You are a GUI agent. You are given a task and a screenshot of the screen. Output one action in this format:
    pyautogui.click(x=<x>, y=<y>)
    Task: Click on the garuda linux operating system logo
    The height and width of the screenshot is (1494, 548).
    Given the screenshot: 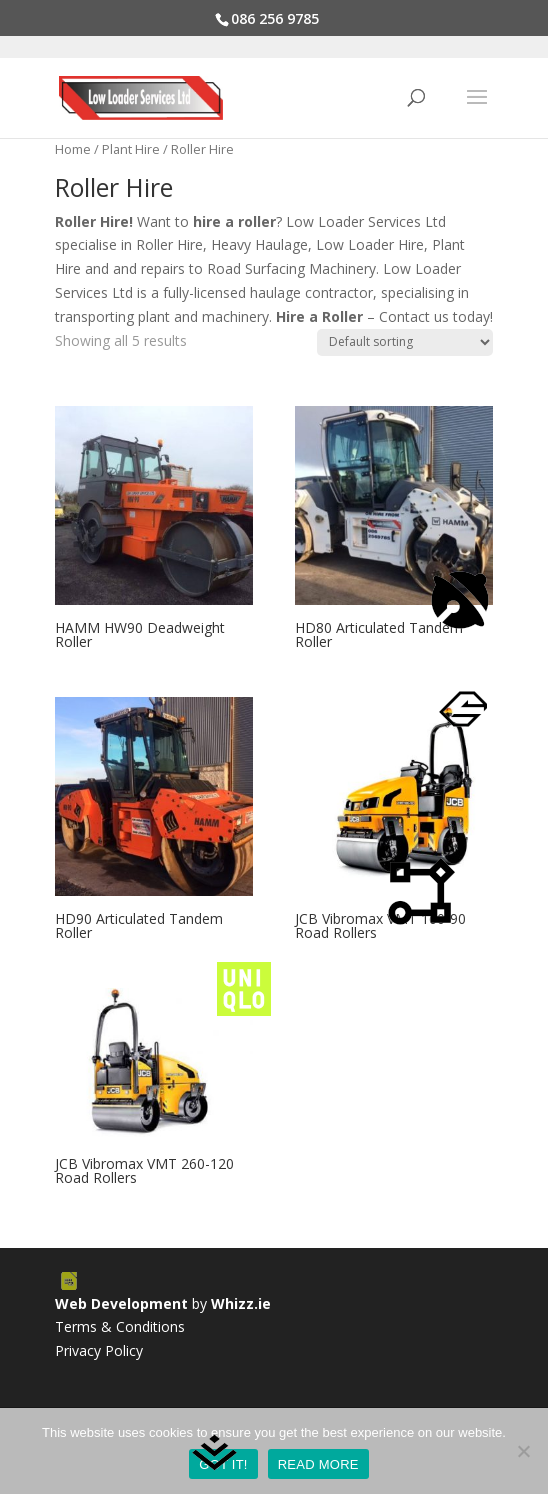 What is the action you would take?
    pyautogui.click(x=463, y=709)
    